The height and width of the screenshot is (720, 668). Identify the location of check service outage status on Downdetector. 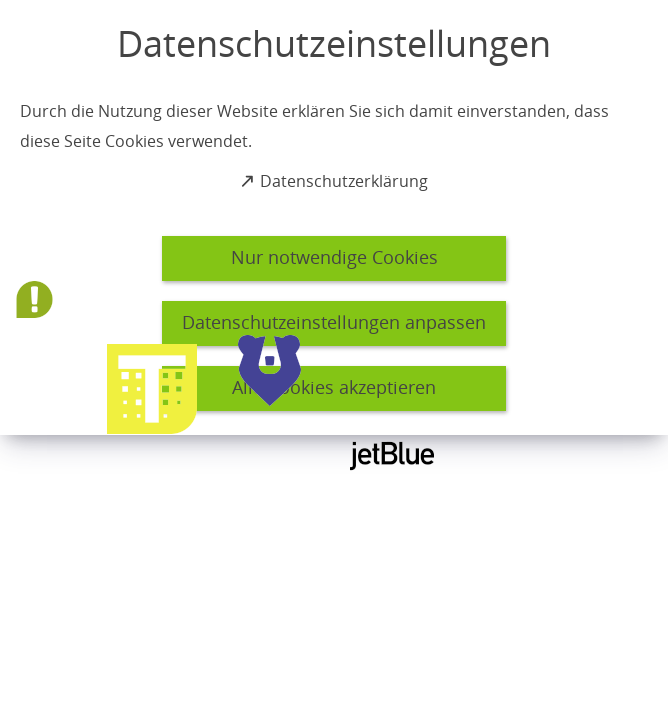
(34, 299).